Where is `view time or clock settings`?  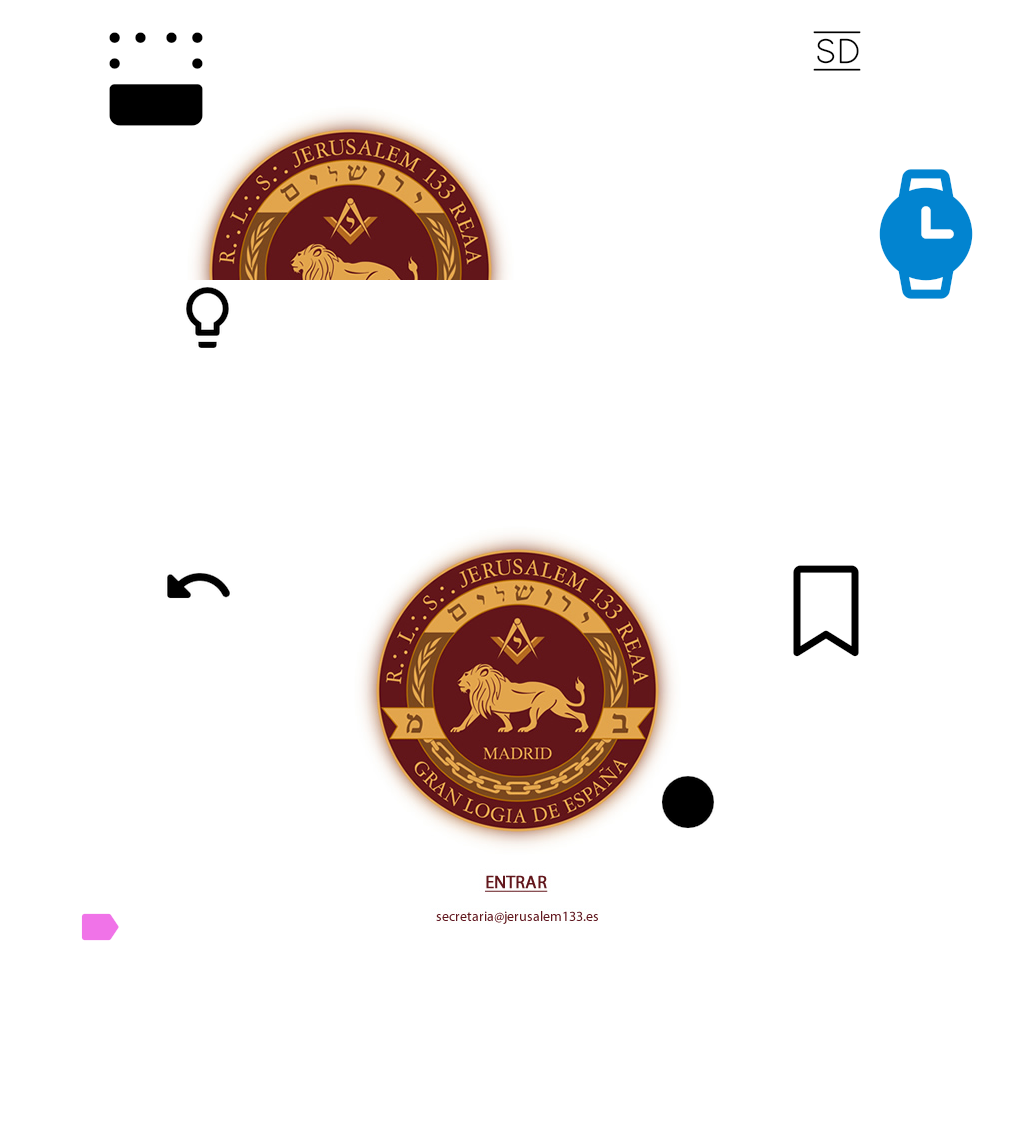 view time or clock settings is located at coordinates (926, 234).